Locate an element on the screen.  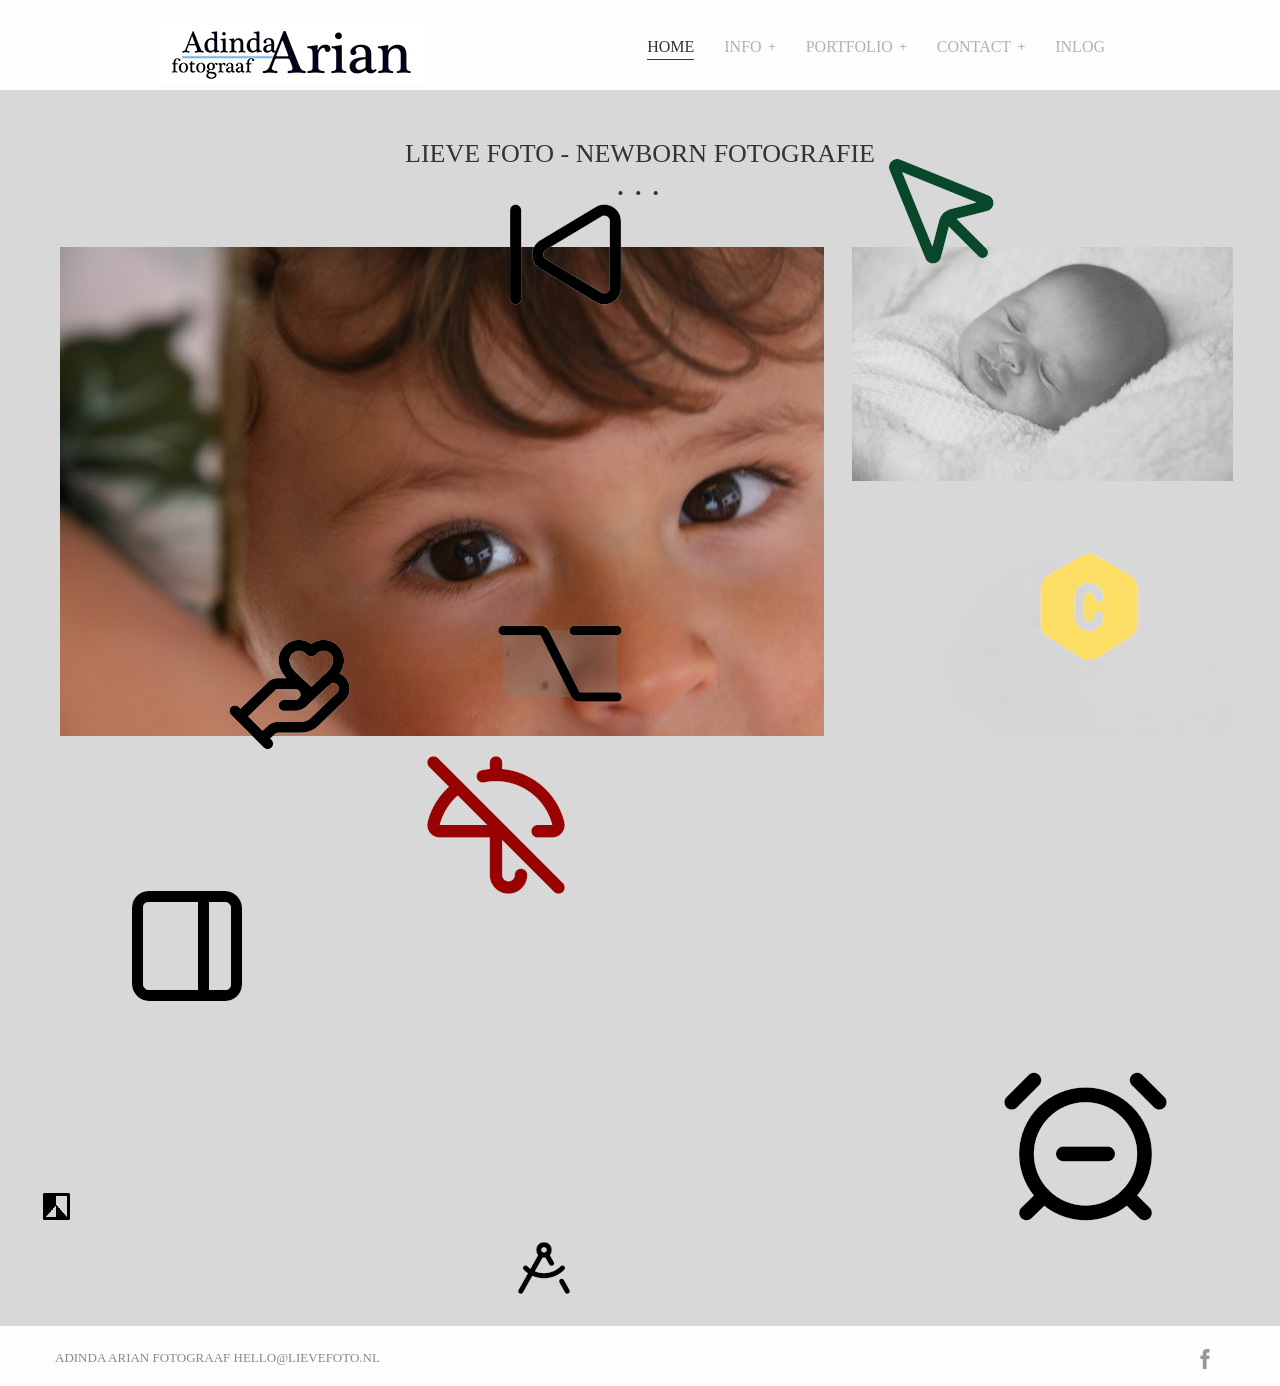
indicates a "C" category or classification level is located at coordinates (1089, 607).